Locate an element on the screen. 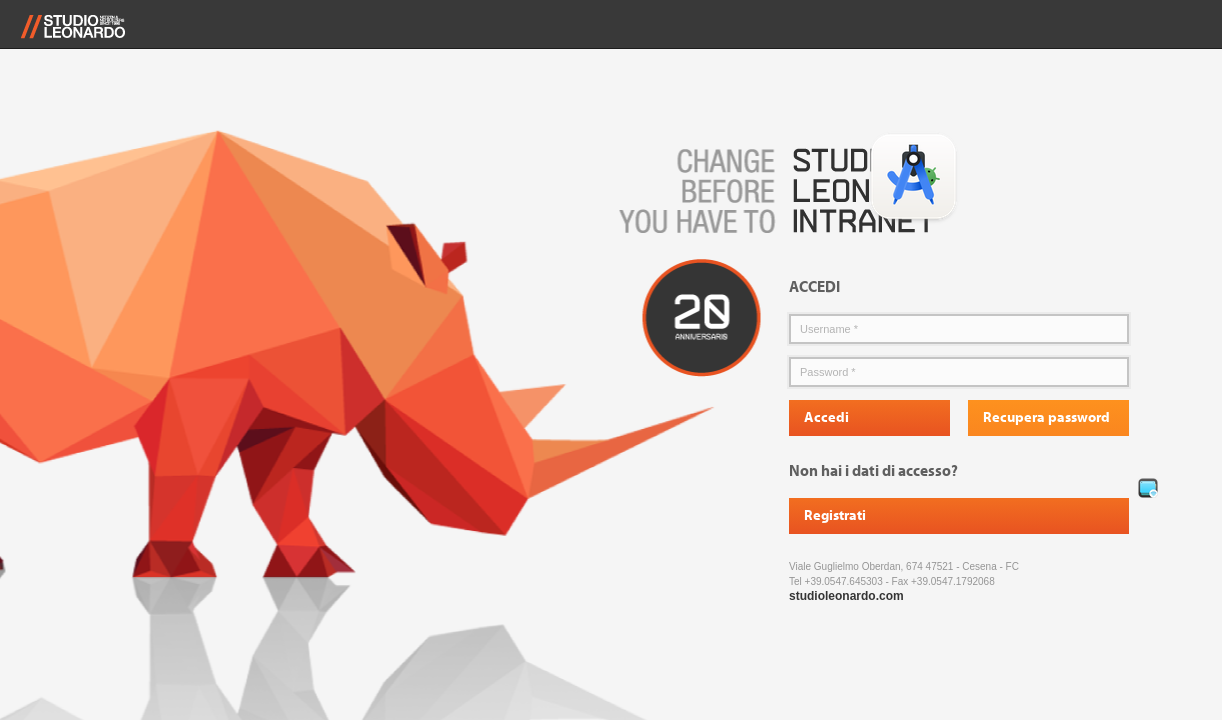 This screenshot has width=1222, height=720. open android studio is located at coordinates (913, 176).